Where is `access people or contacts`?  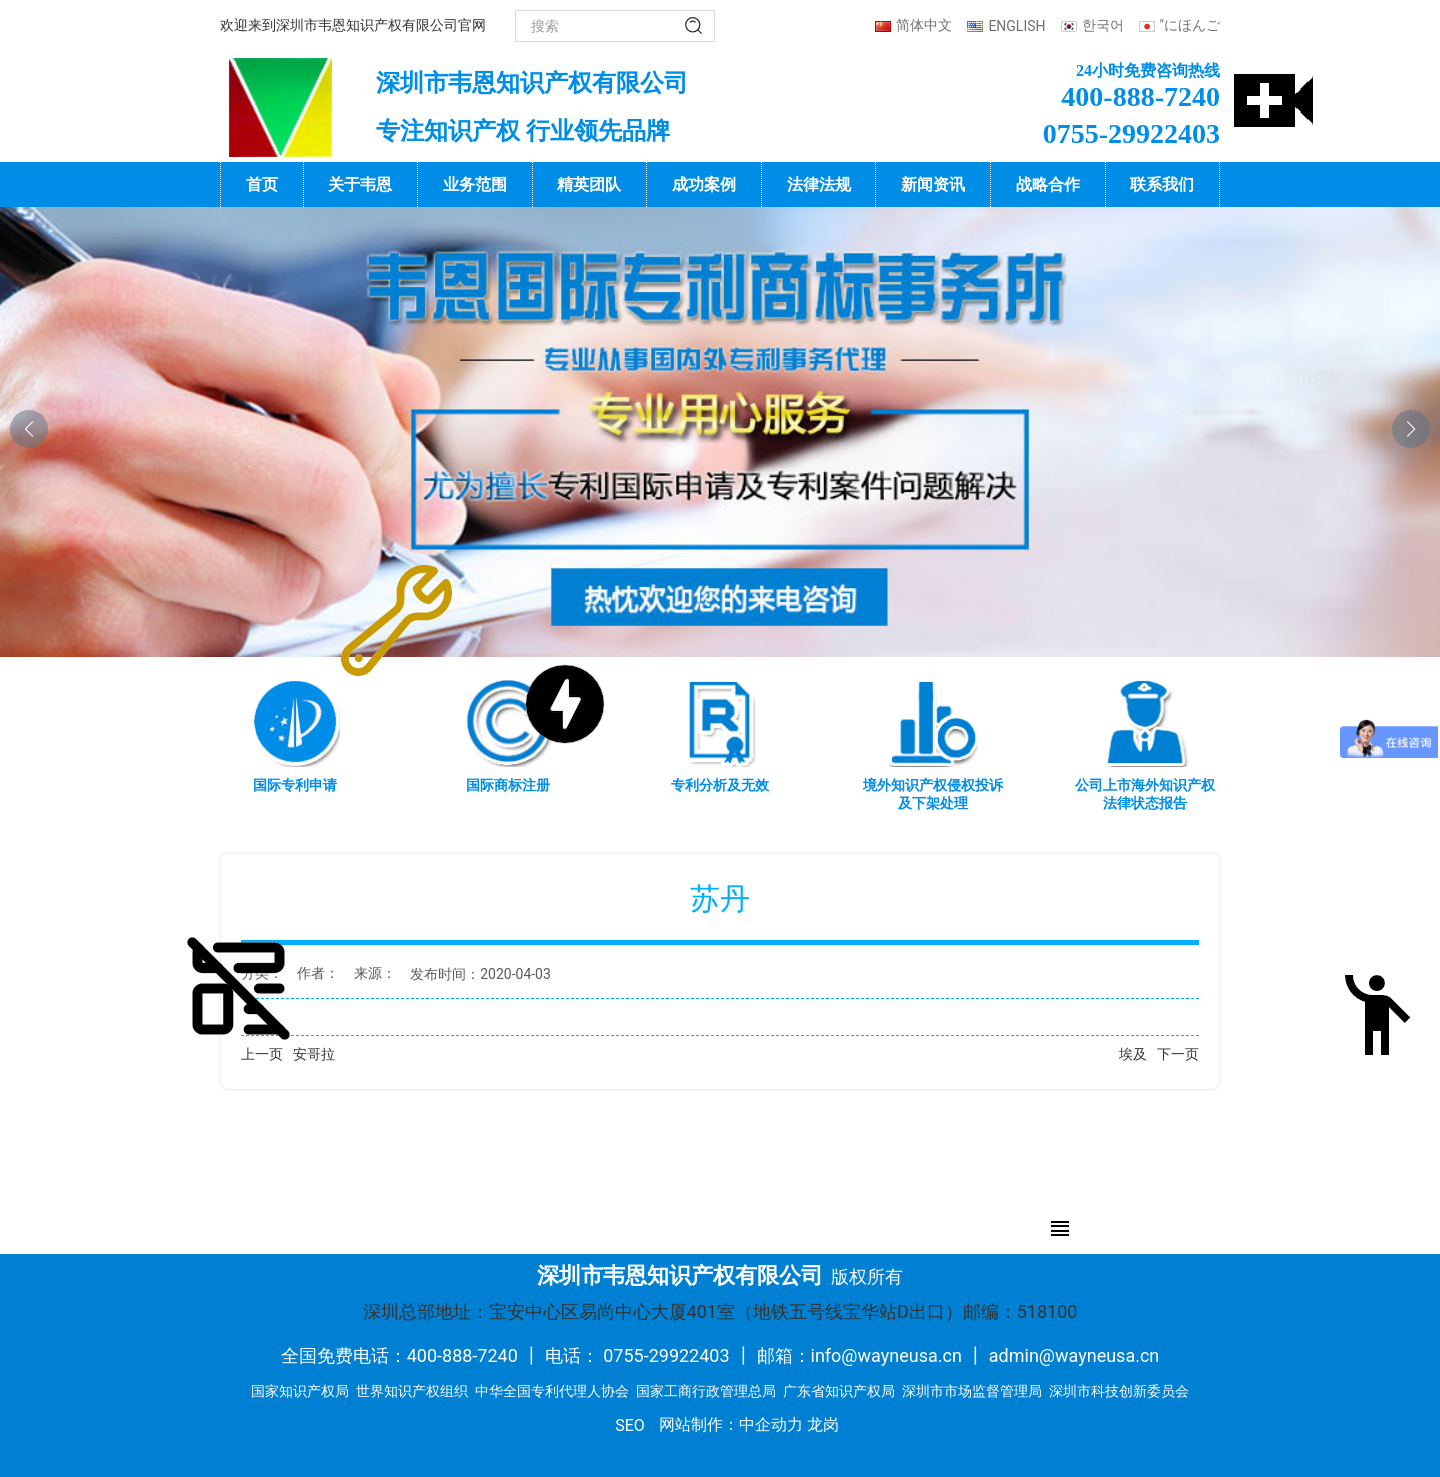
access people or contacts is located at coordinates (1377, 1015).